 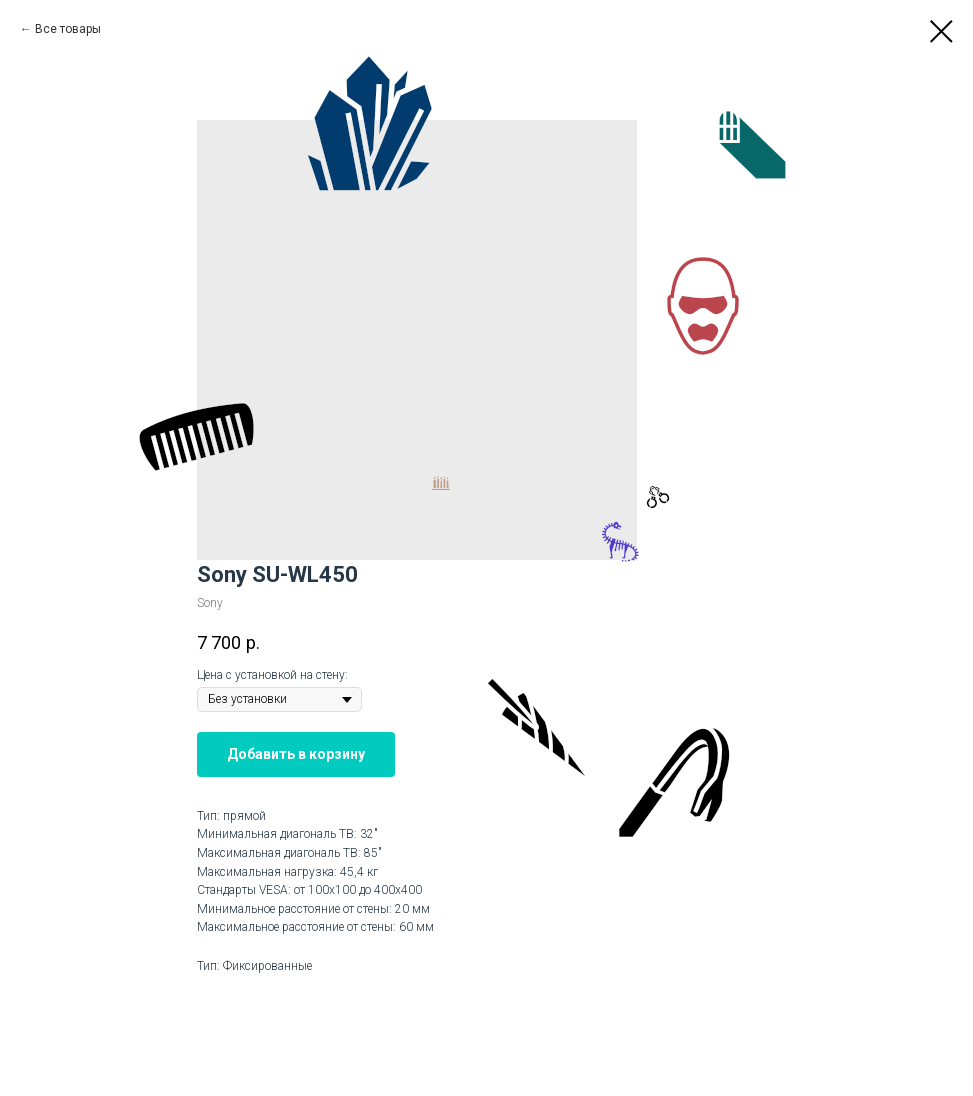 What do you see at coordinates (536, 727) in the screenshot?
I see `indicates a coiled nail or screw fastener item` at bounding box center [536, 727].